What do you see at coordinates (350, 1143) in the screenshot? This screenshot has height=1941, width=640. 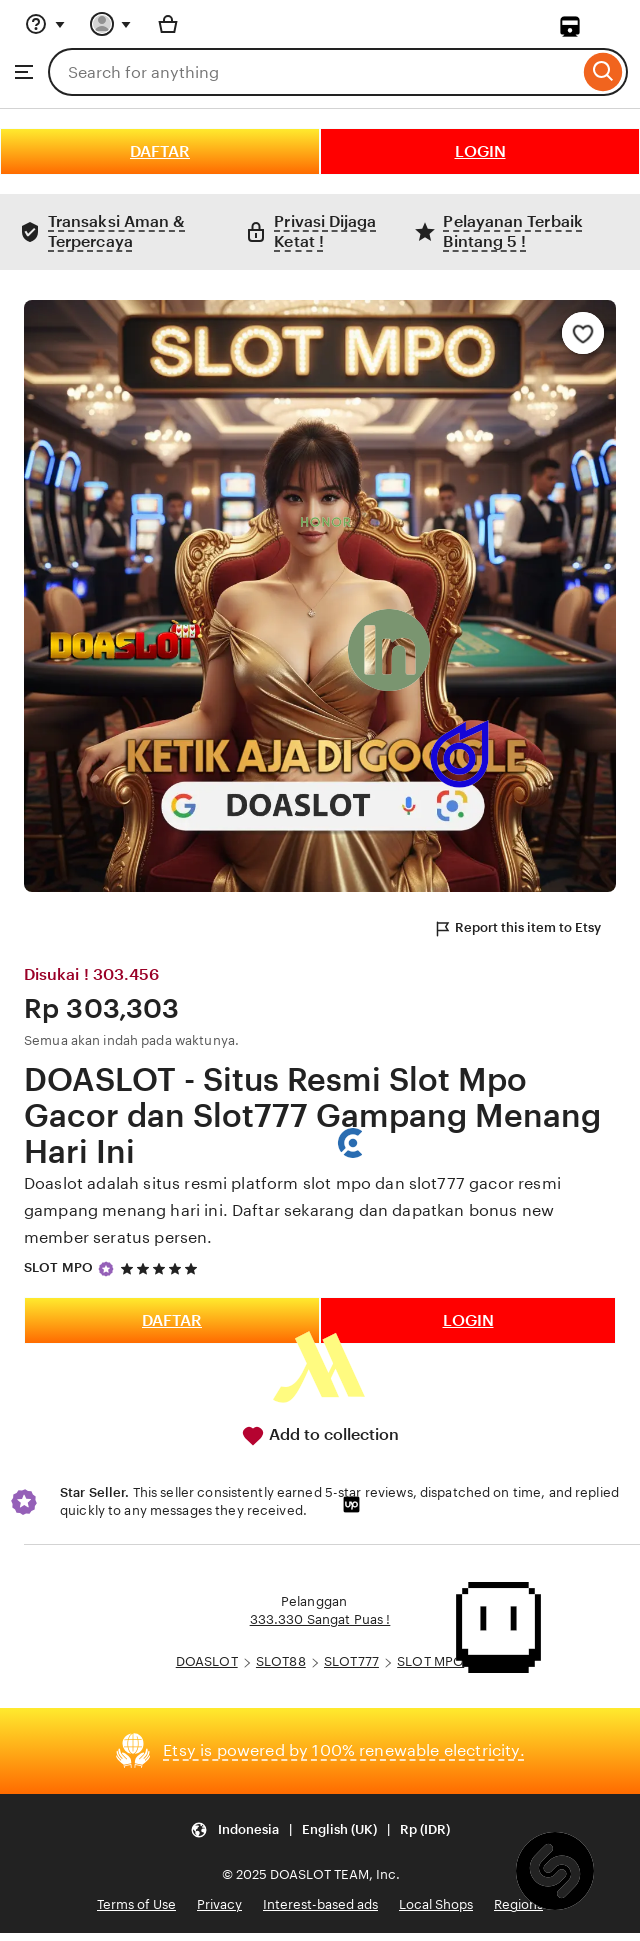 I see `clerk authentication service logo` at bounding box center [350, 1143].